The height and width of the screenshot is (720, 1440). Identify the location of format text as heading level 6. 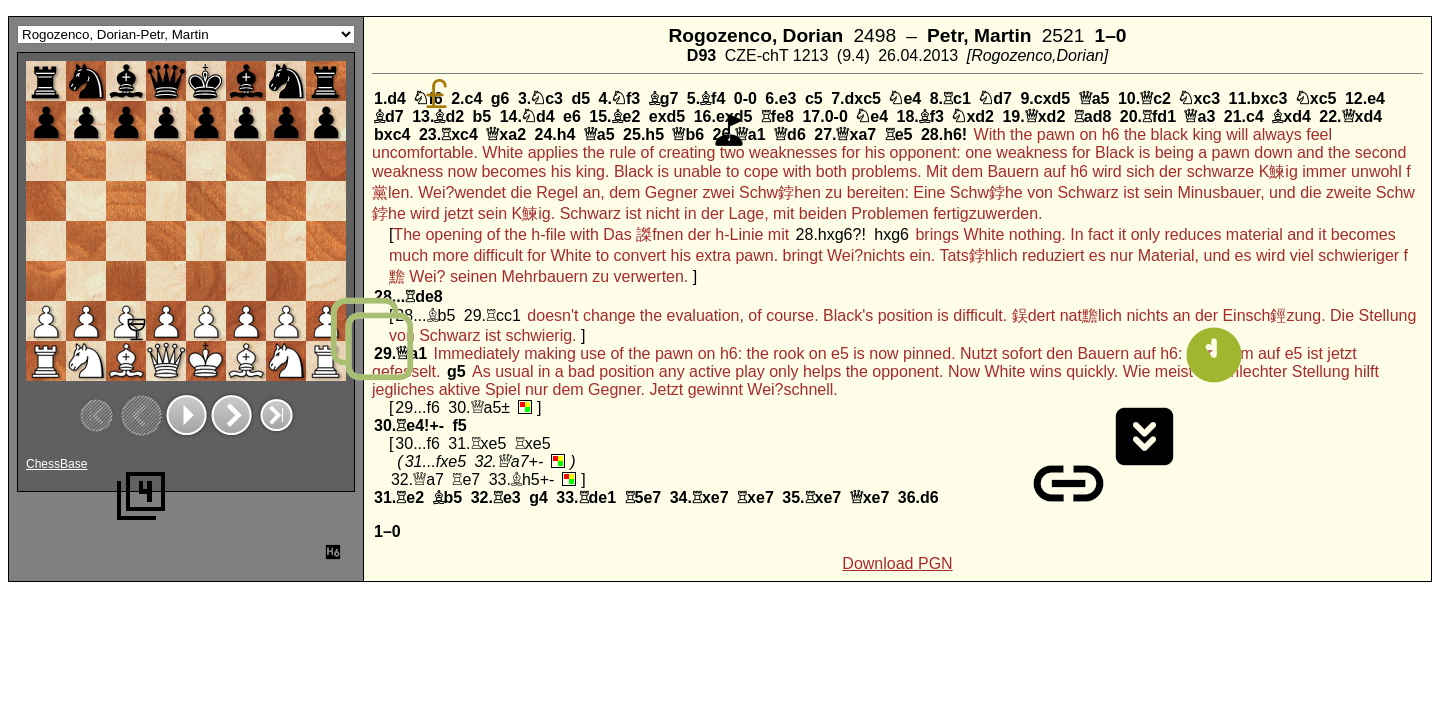
(333, 552).